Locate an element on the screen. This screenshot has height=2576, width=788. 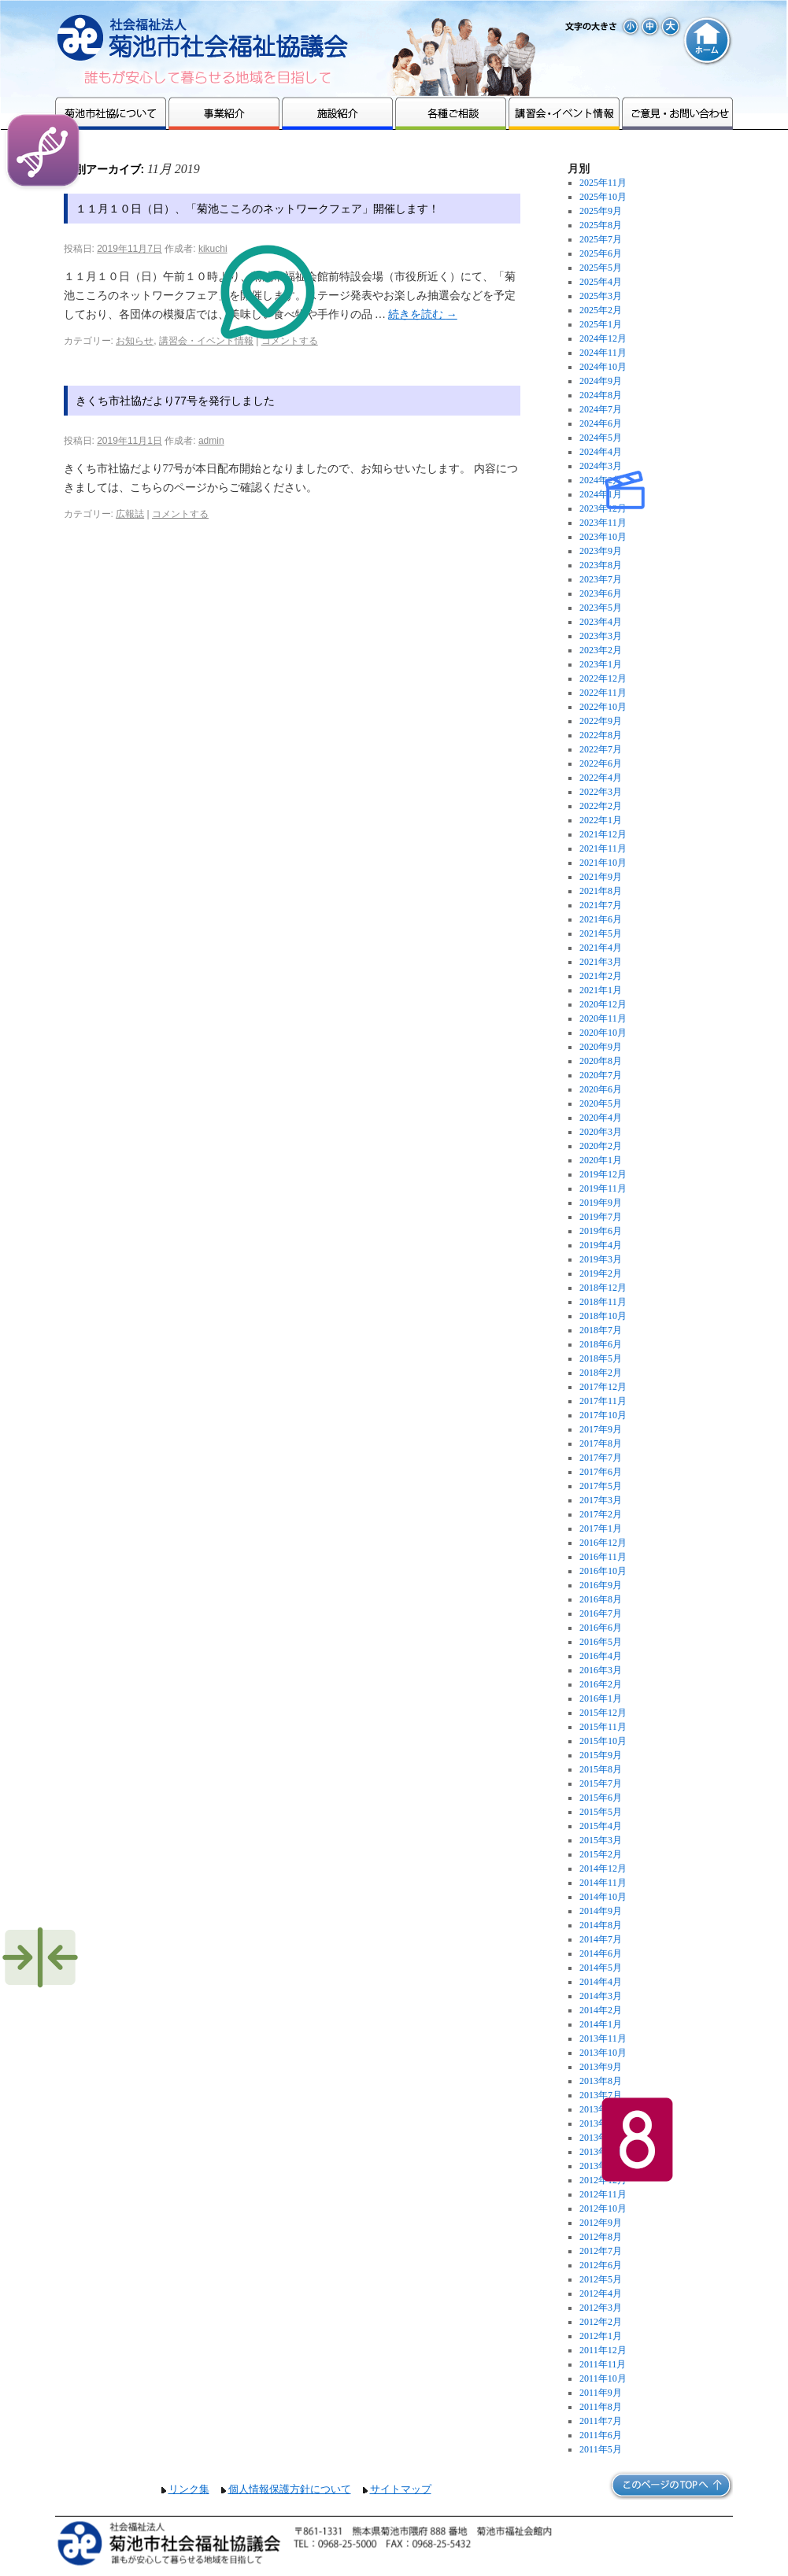
open science and education applications is located at coordinates (43, 150).